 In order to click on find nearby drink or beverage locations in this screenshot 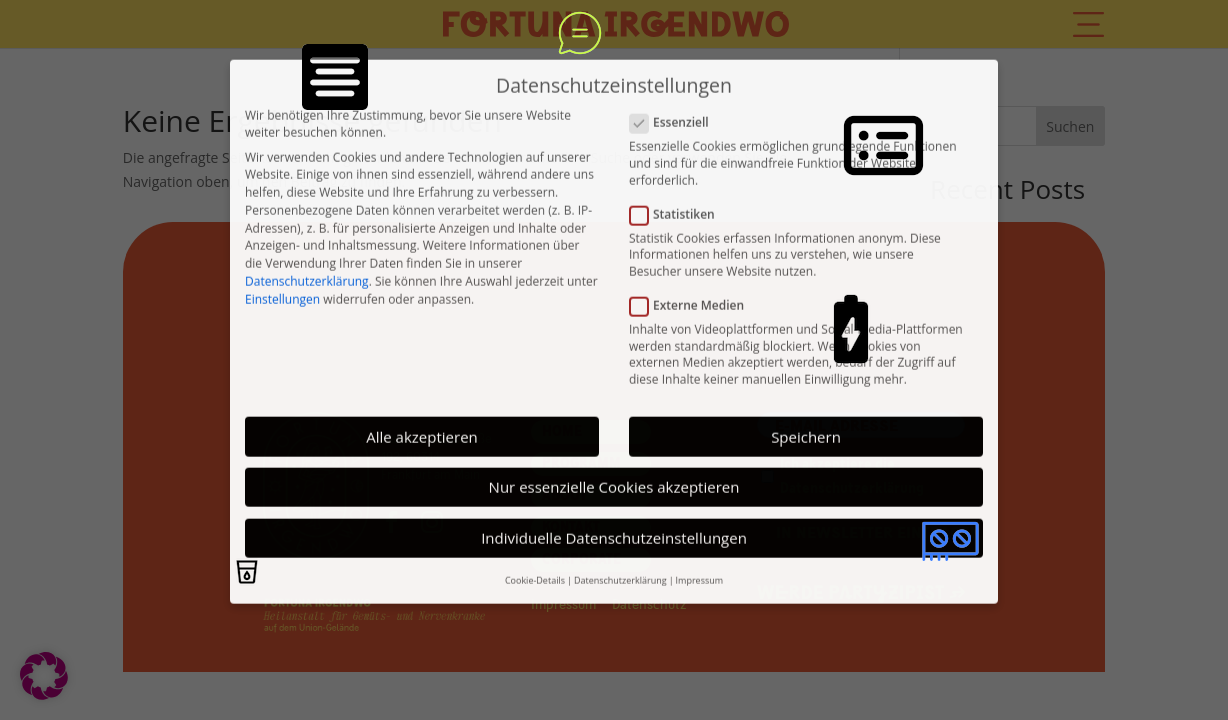, I will do `click(247, 572)`.